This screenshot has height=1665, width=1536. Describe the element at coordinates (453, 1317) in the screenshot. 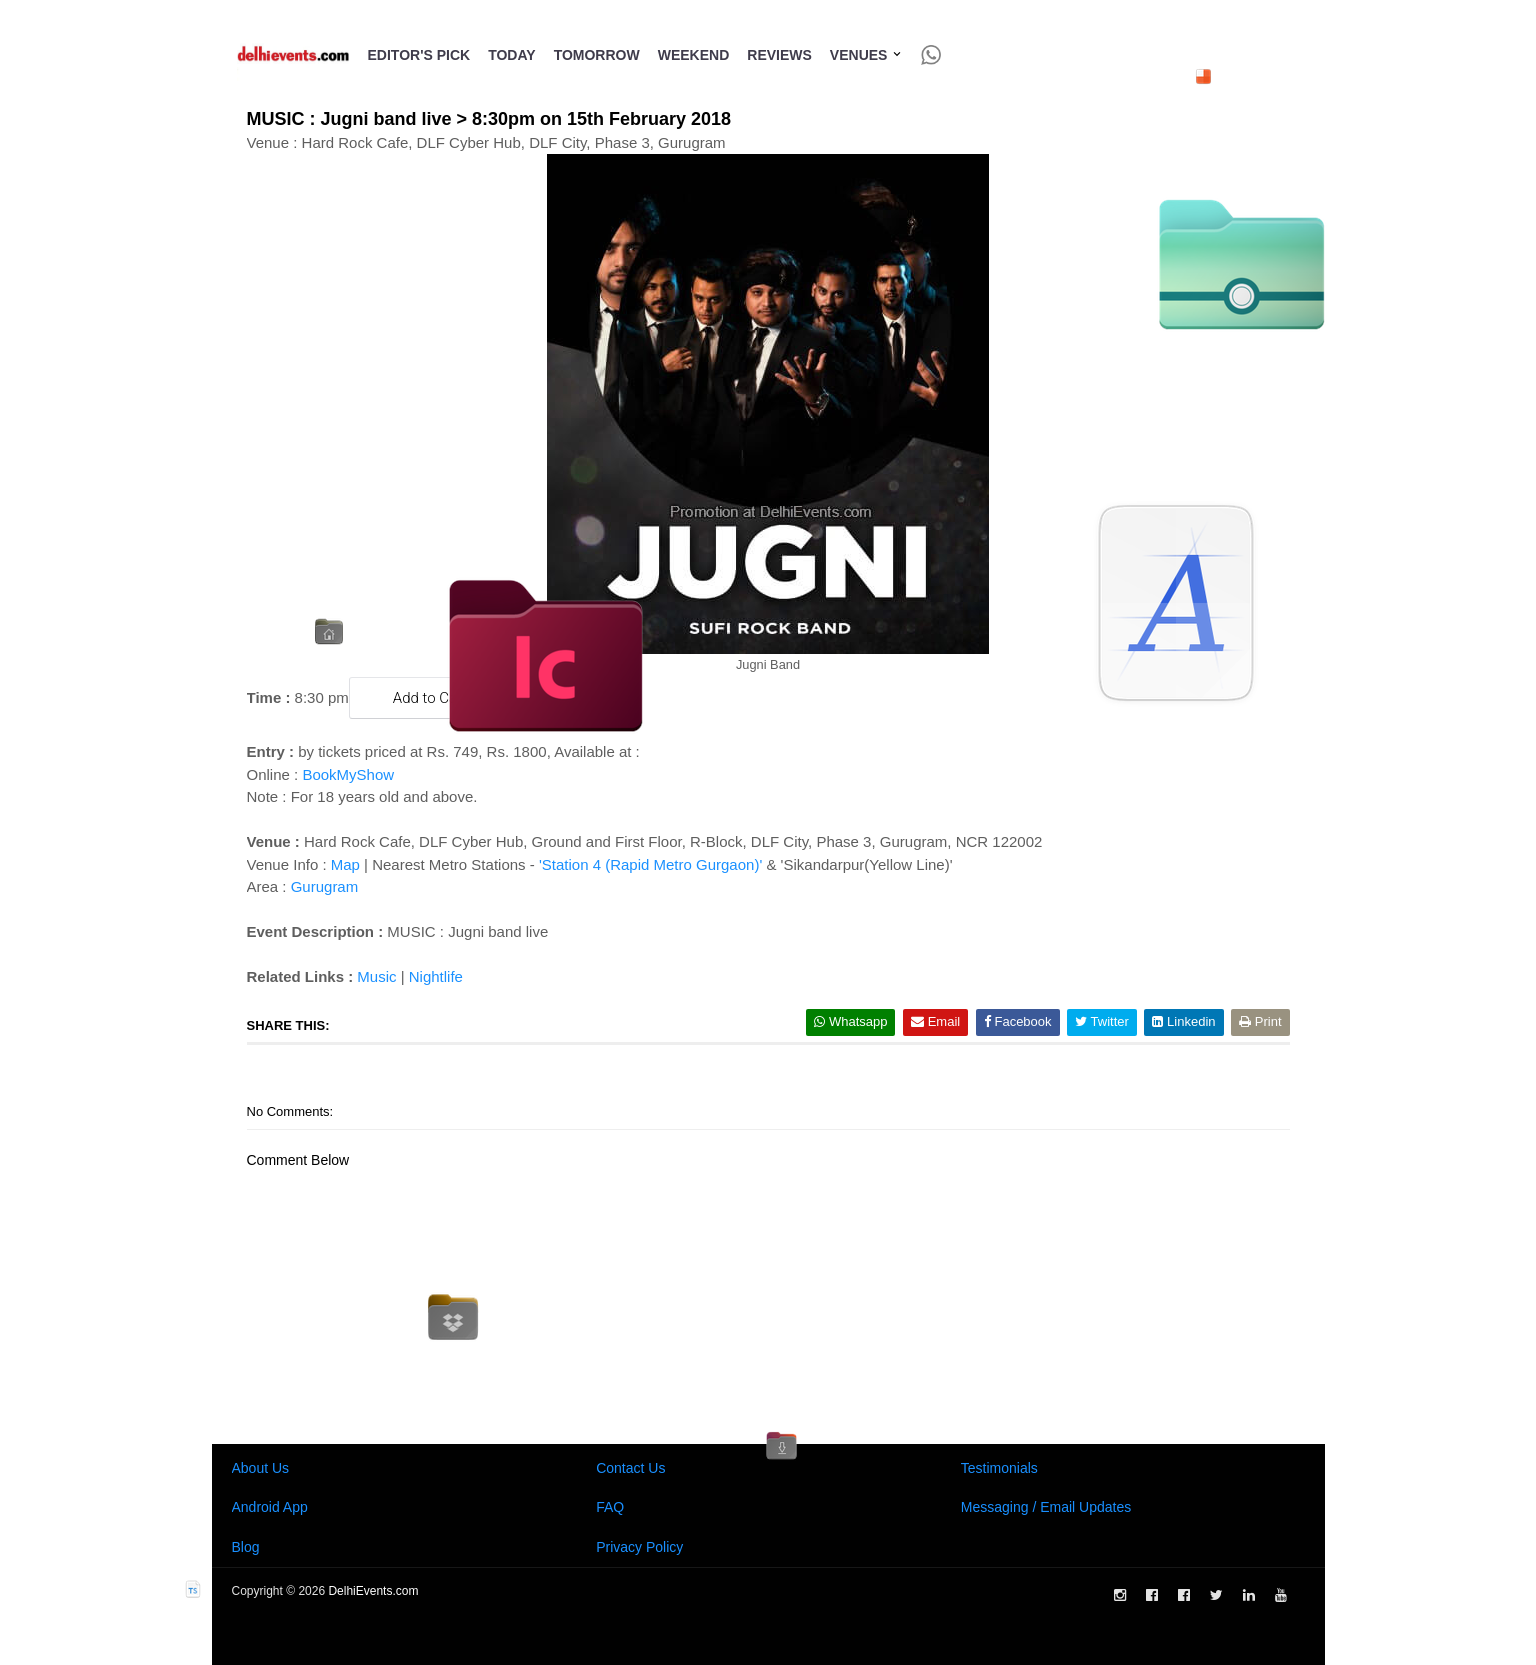

I see `open dropbox synced folder` at that location.